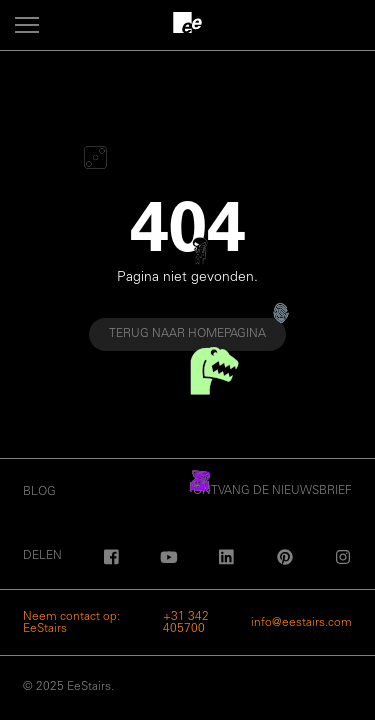  What do you see at coordinates (199, 250) in the screenshot?
I see `indicates poison or toxic damage status` at bounding box center [199, 250].